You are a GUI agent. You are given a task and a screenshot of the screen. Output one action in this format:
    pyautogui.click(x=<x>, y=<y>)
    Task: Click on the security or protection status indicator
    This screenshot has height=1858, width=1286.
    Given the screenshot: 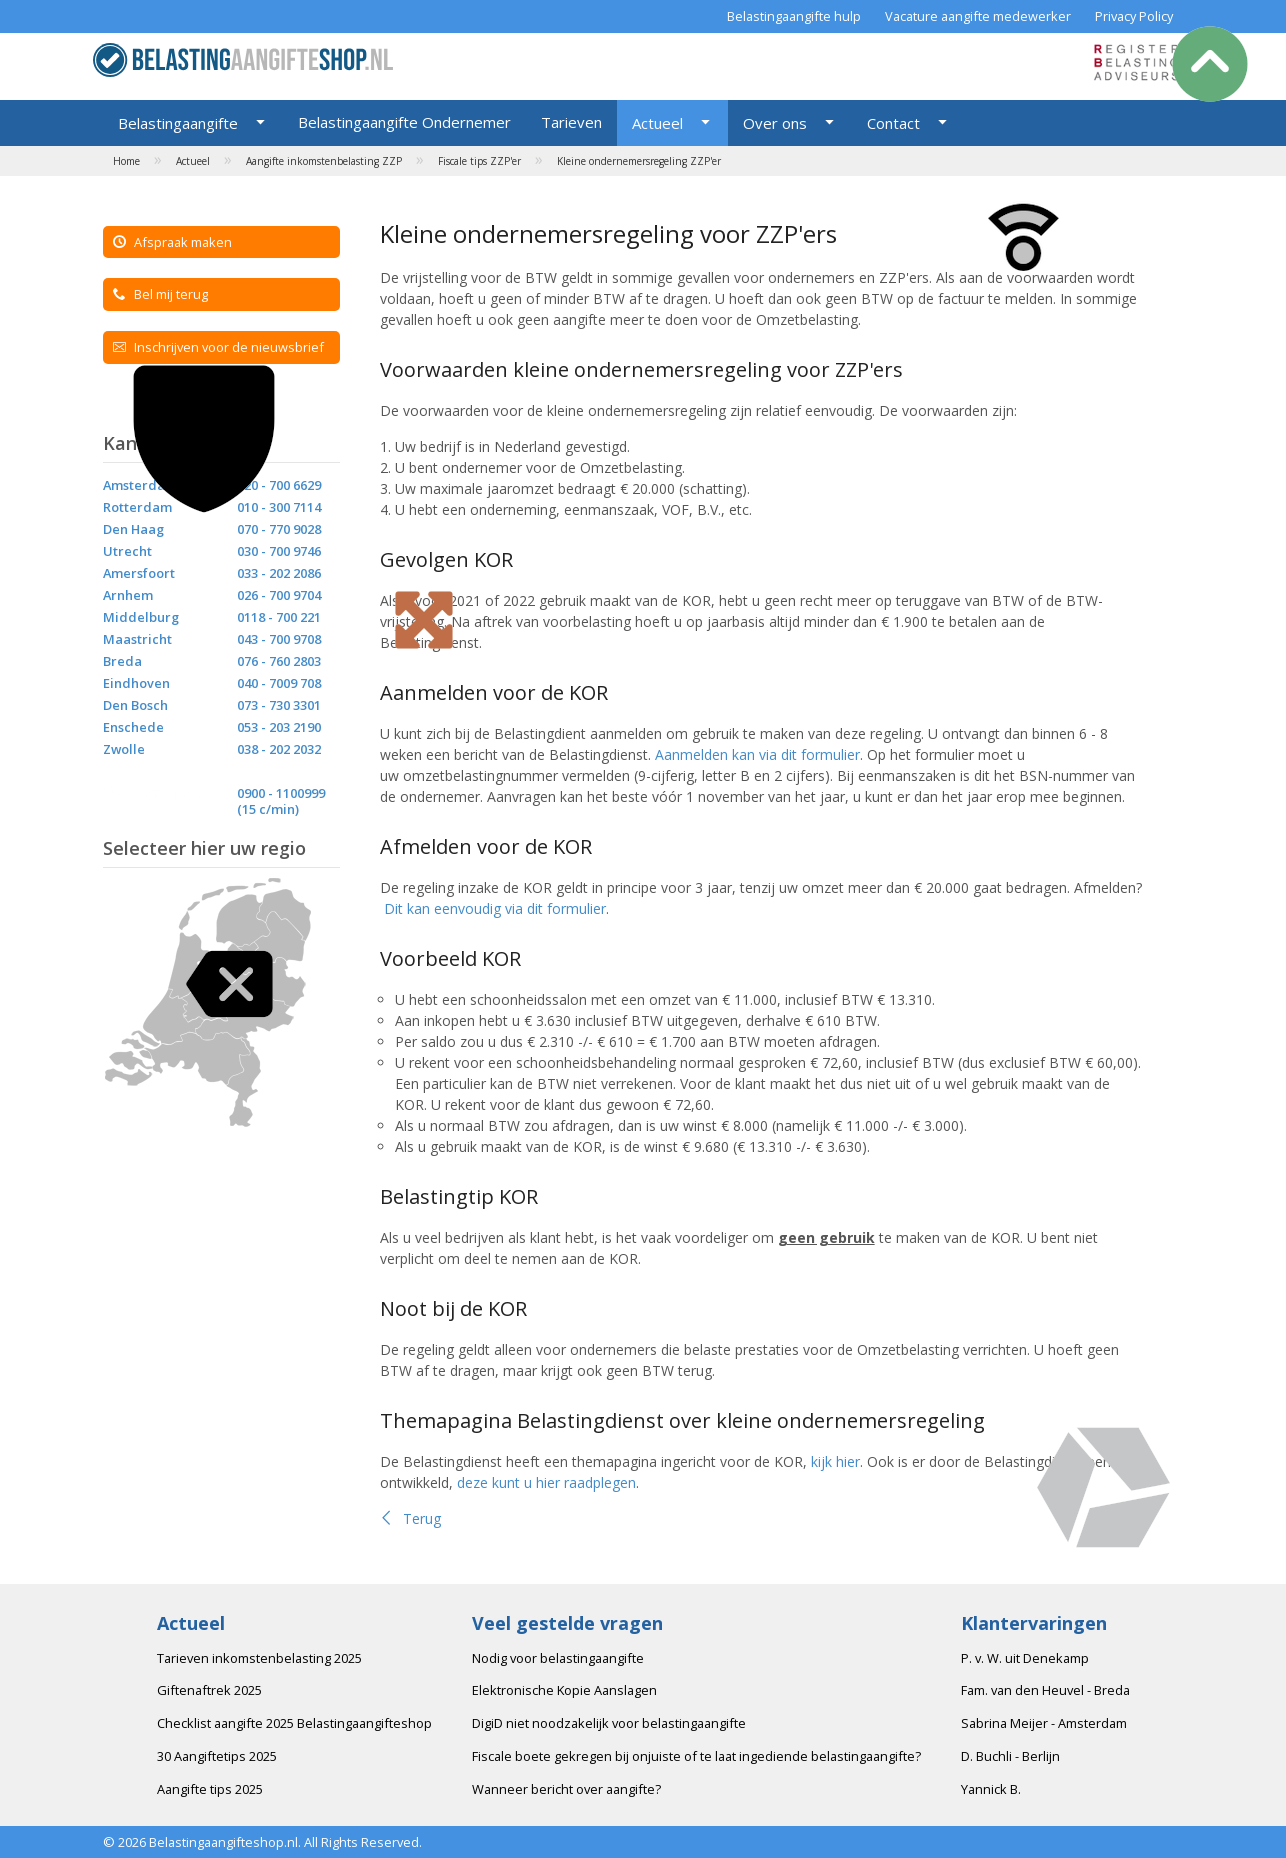 What is the action you would take?
    pyautogui.click(x=204, y=430)
    